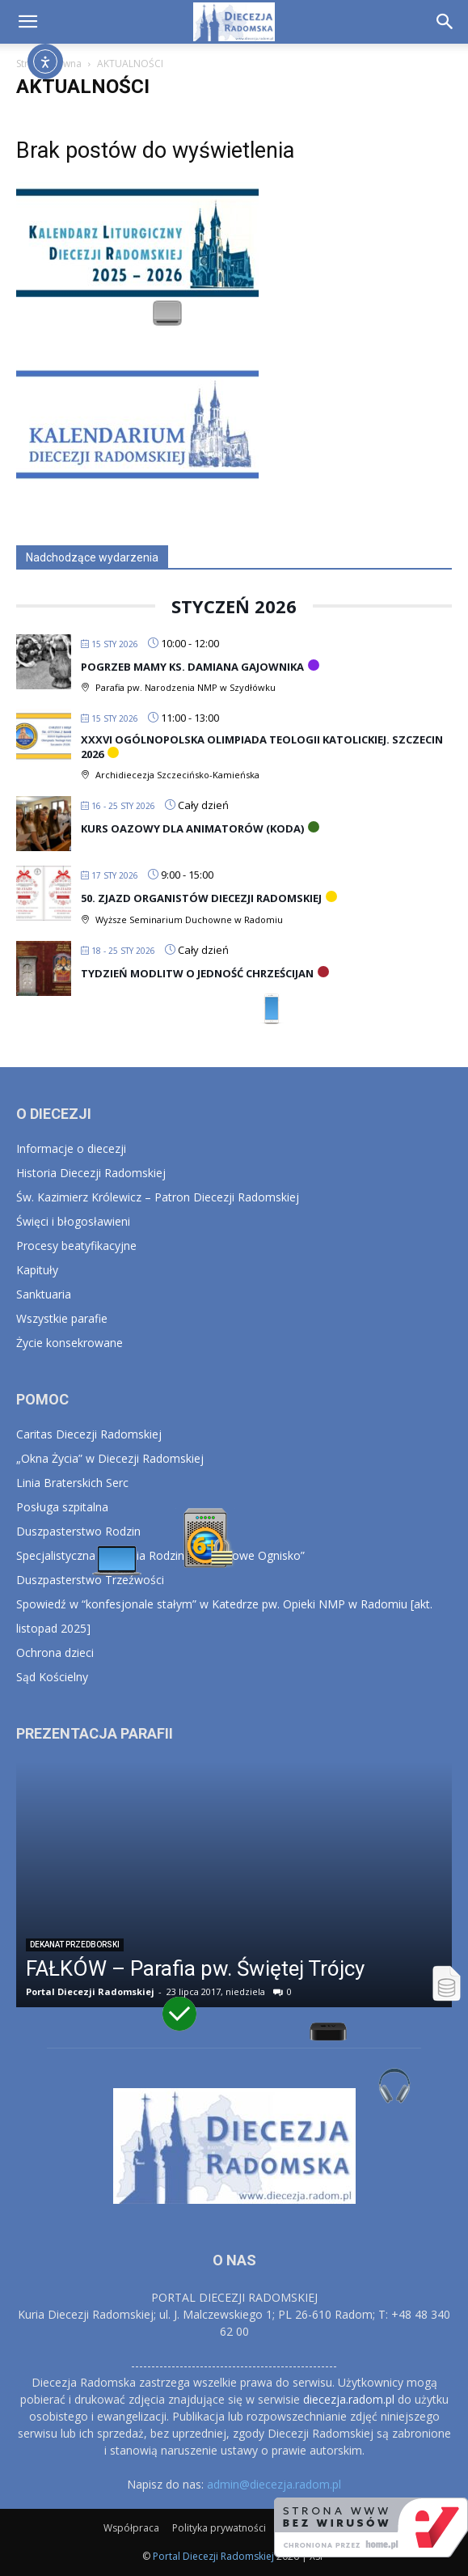 Image resolution: width=468 pixels, height=2576 pixels. I want to click on access removable storage device, so click(167, 313).